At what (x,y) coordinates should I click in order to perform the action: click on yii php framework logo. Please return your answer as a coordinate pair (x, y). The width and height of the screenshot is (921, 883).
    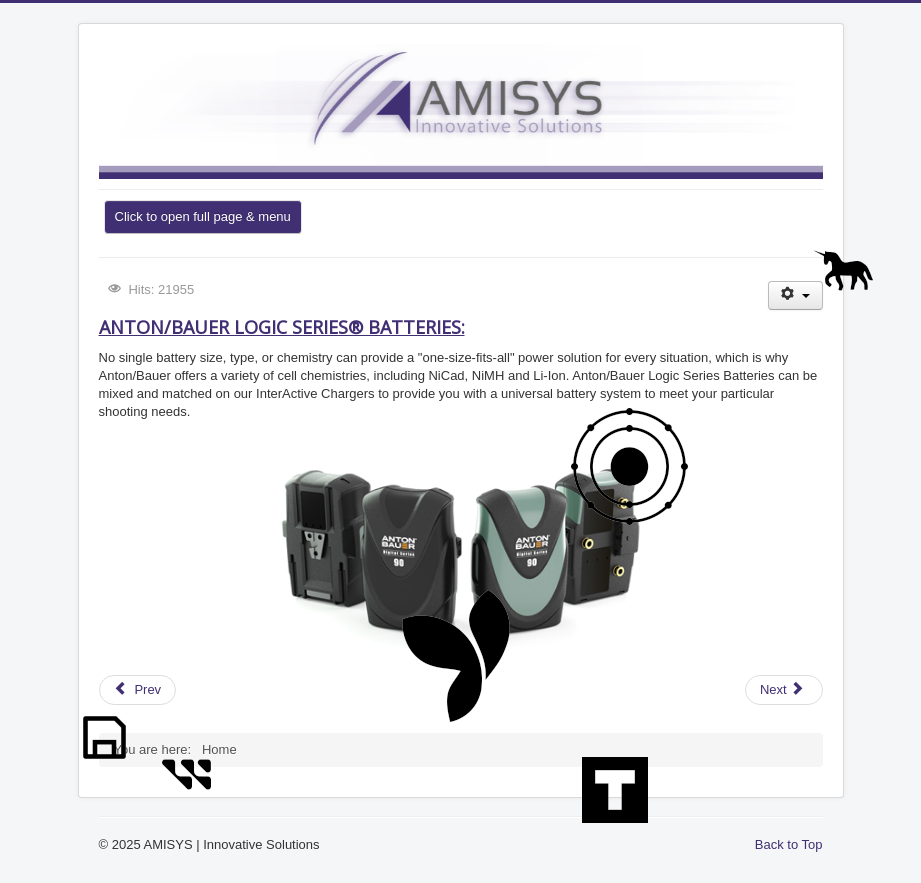
    Looking at the image, I should click on (456, 656).